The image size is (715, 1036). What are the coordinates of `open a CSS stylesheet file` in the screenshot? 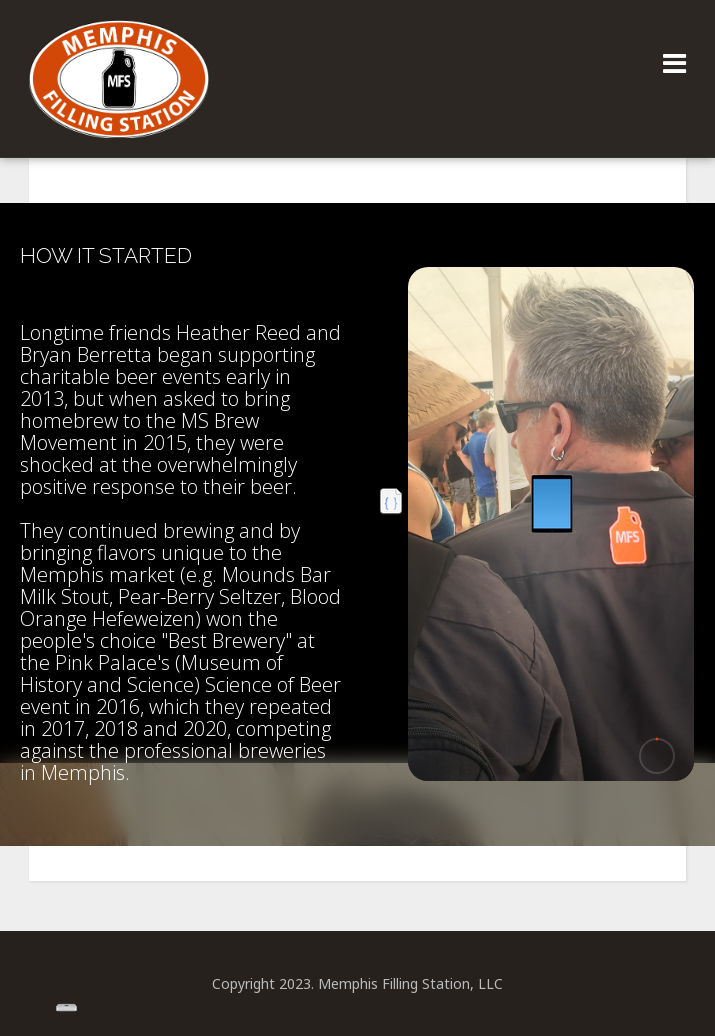 It's located at (391, 501).